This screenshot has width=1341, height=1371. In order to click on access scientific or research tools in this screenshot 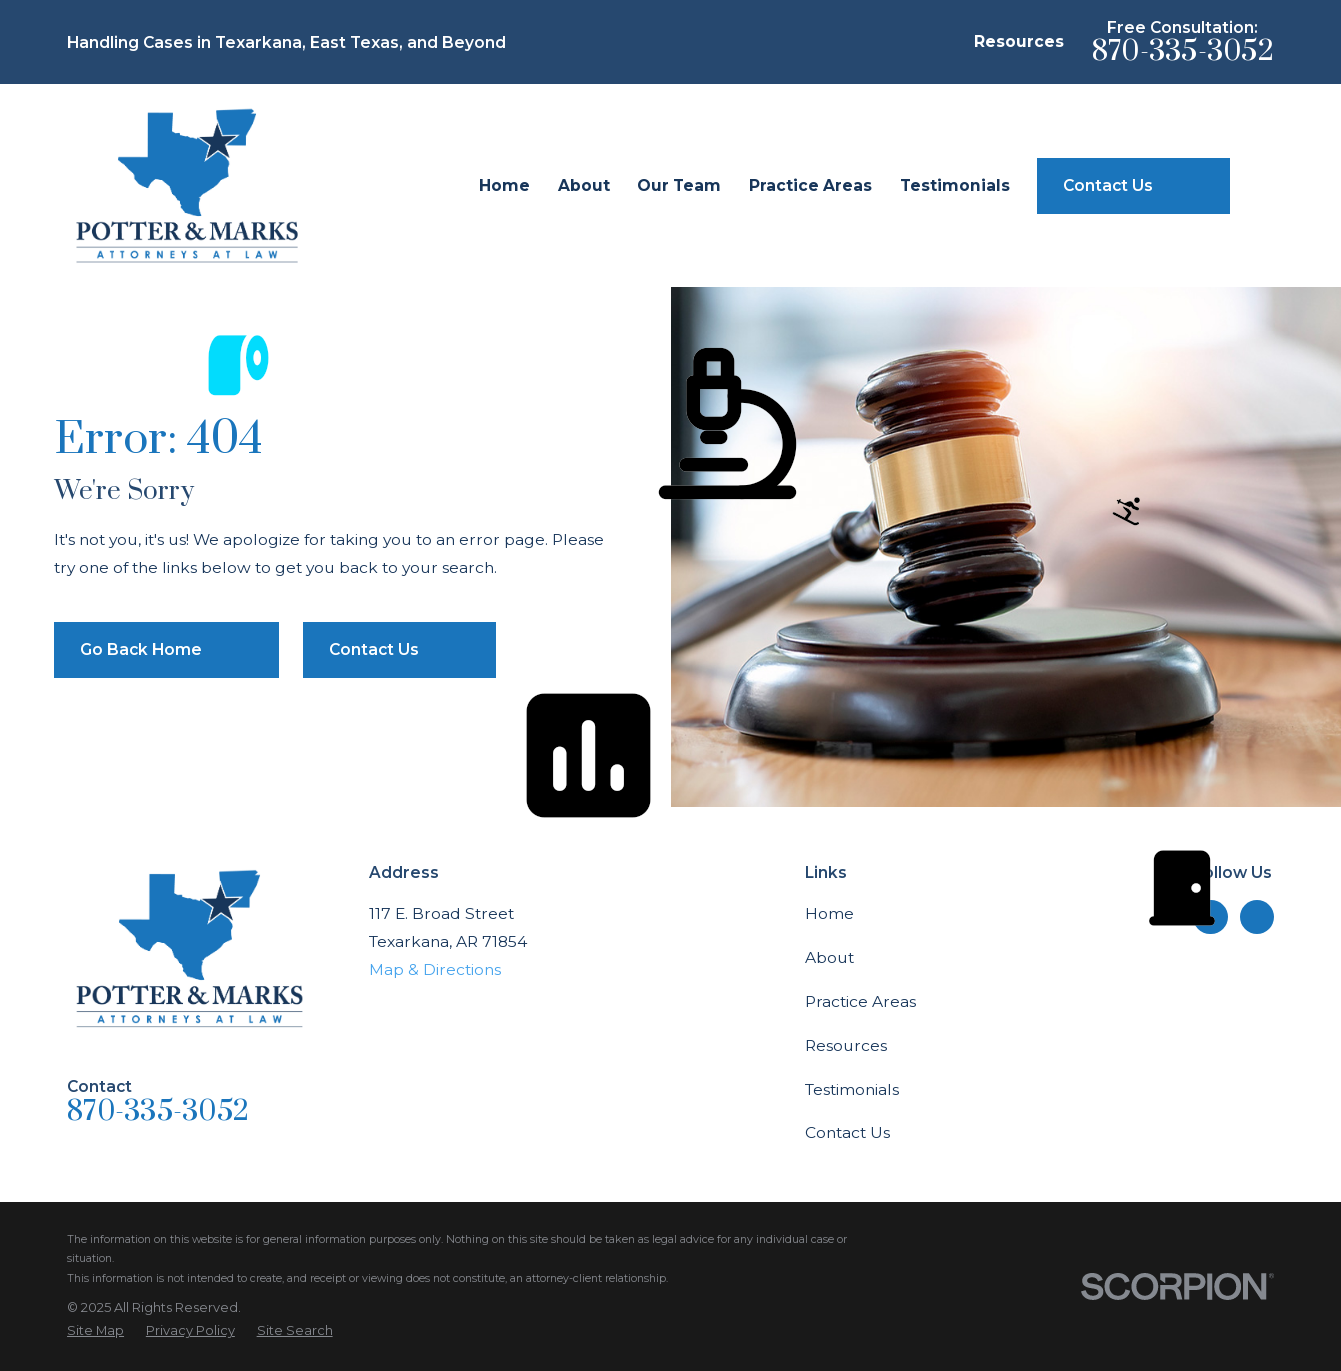, I will do `click(727, 423)`.